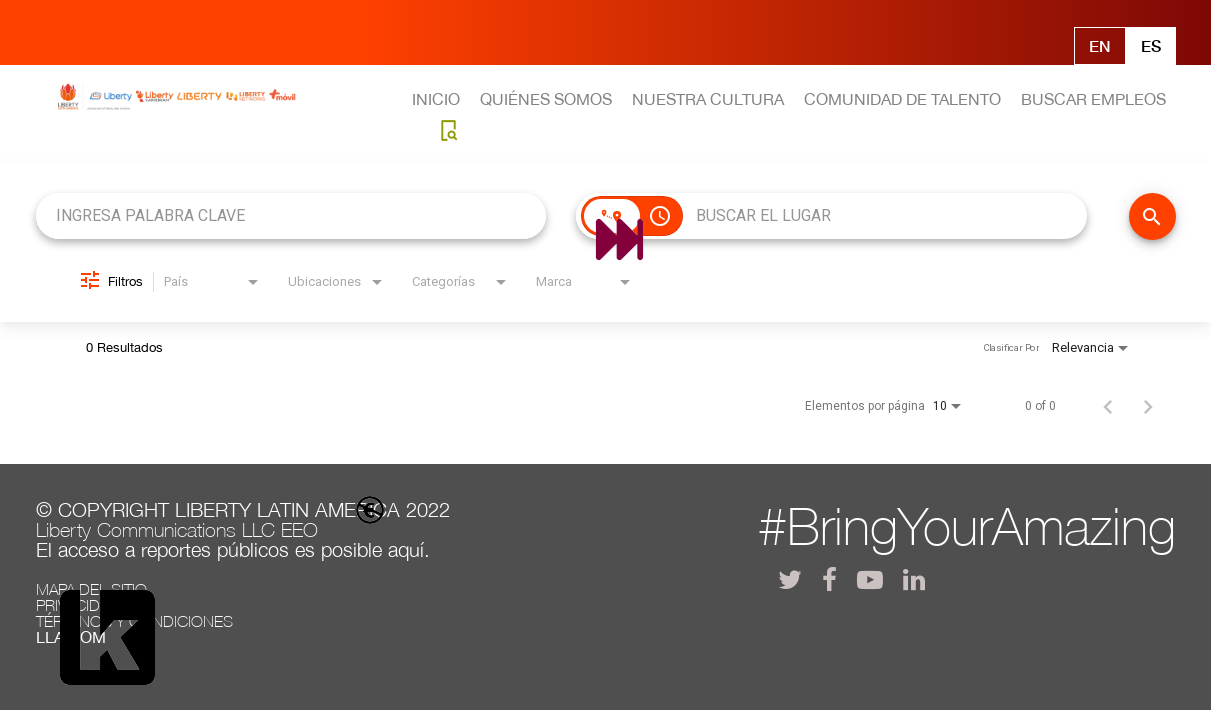 The height and width of the screenshot is (720, 1211). Describe the element at coordinates (107, 637) in the screenshot. I see `open the Infomaniak app or service` at that location.